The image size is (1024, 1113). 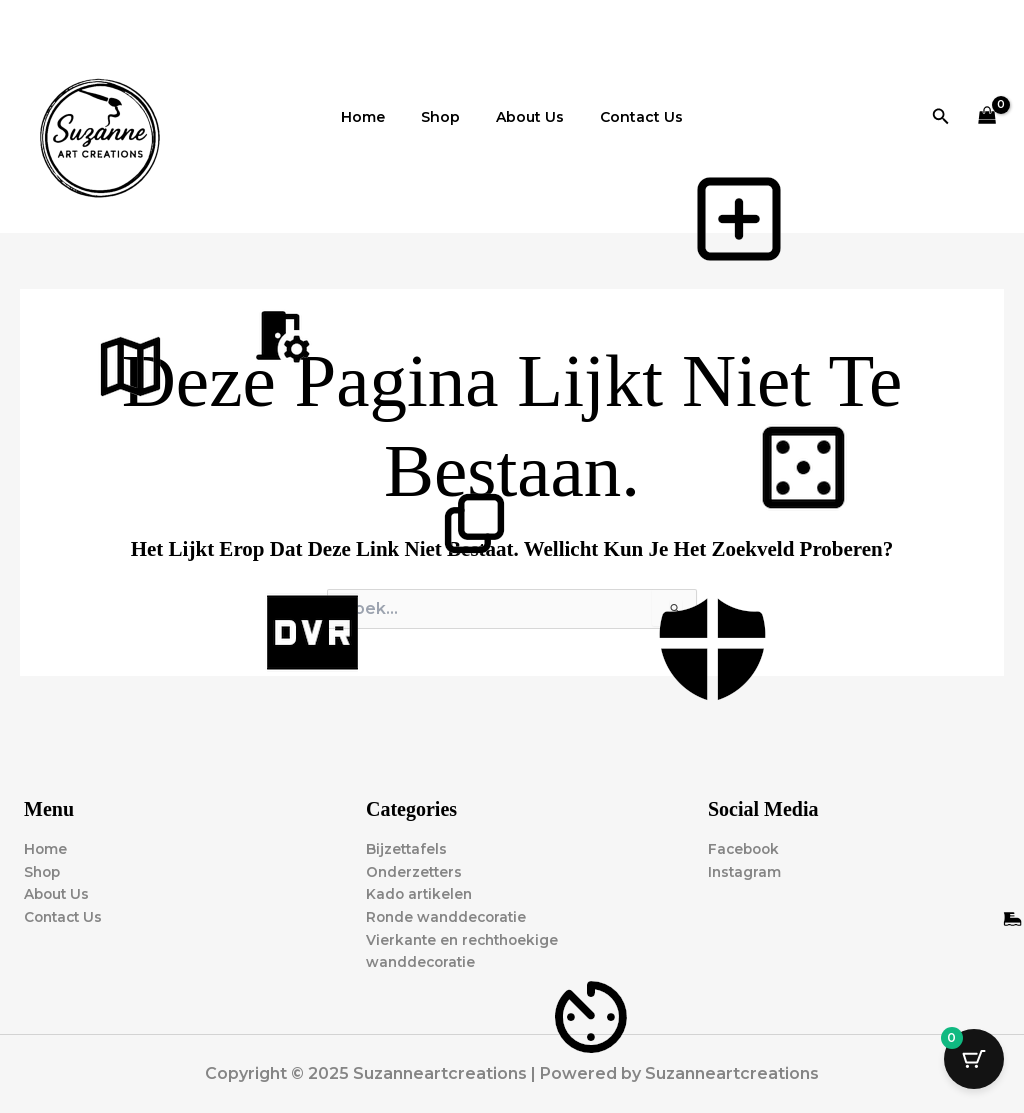 What do you see at coordinates (130, 366) in the screenshot?
I see `open map view` at bounding box center [130, 366].